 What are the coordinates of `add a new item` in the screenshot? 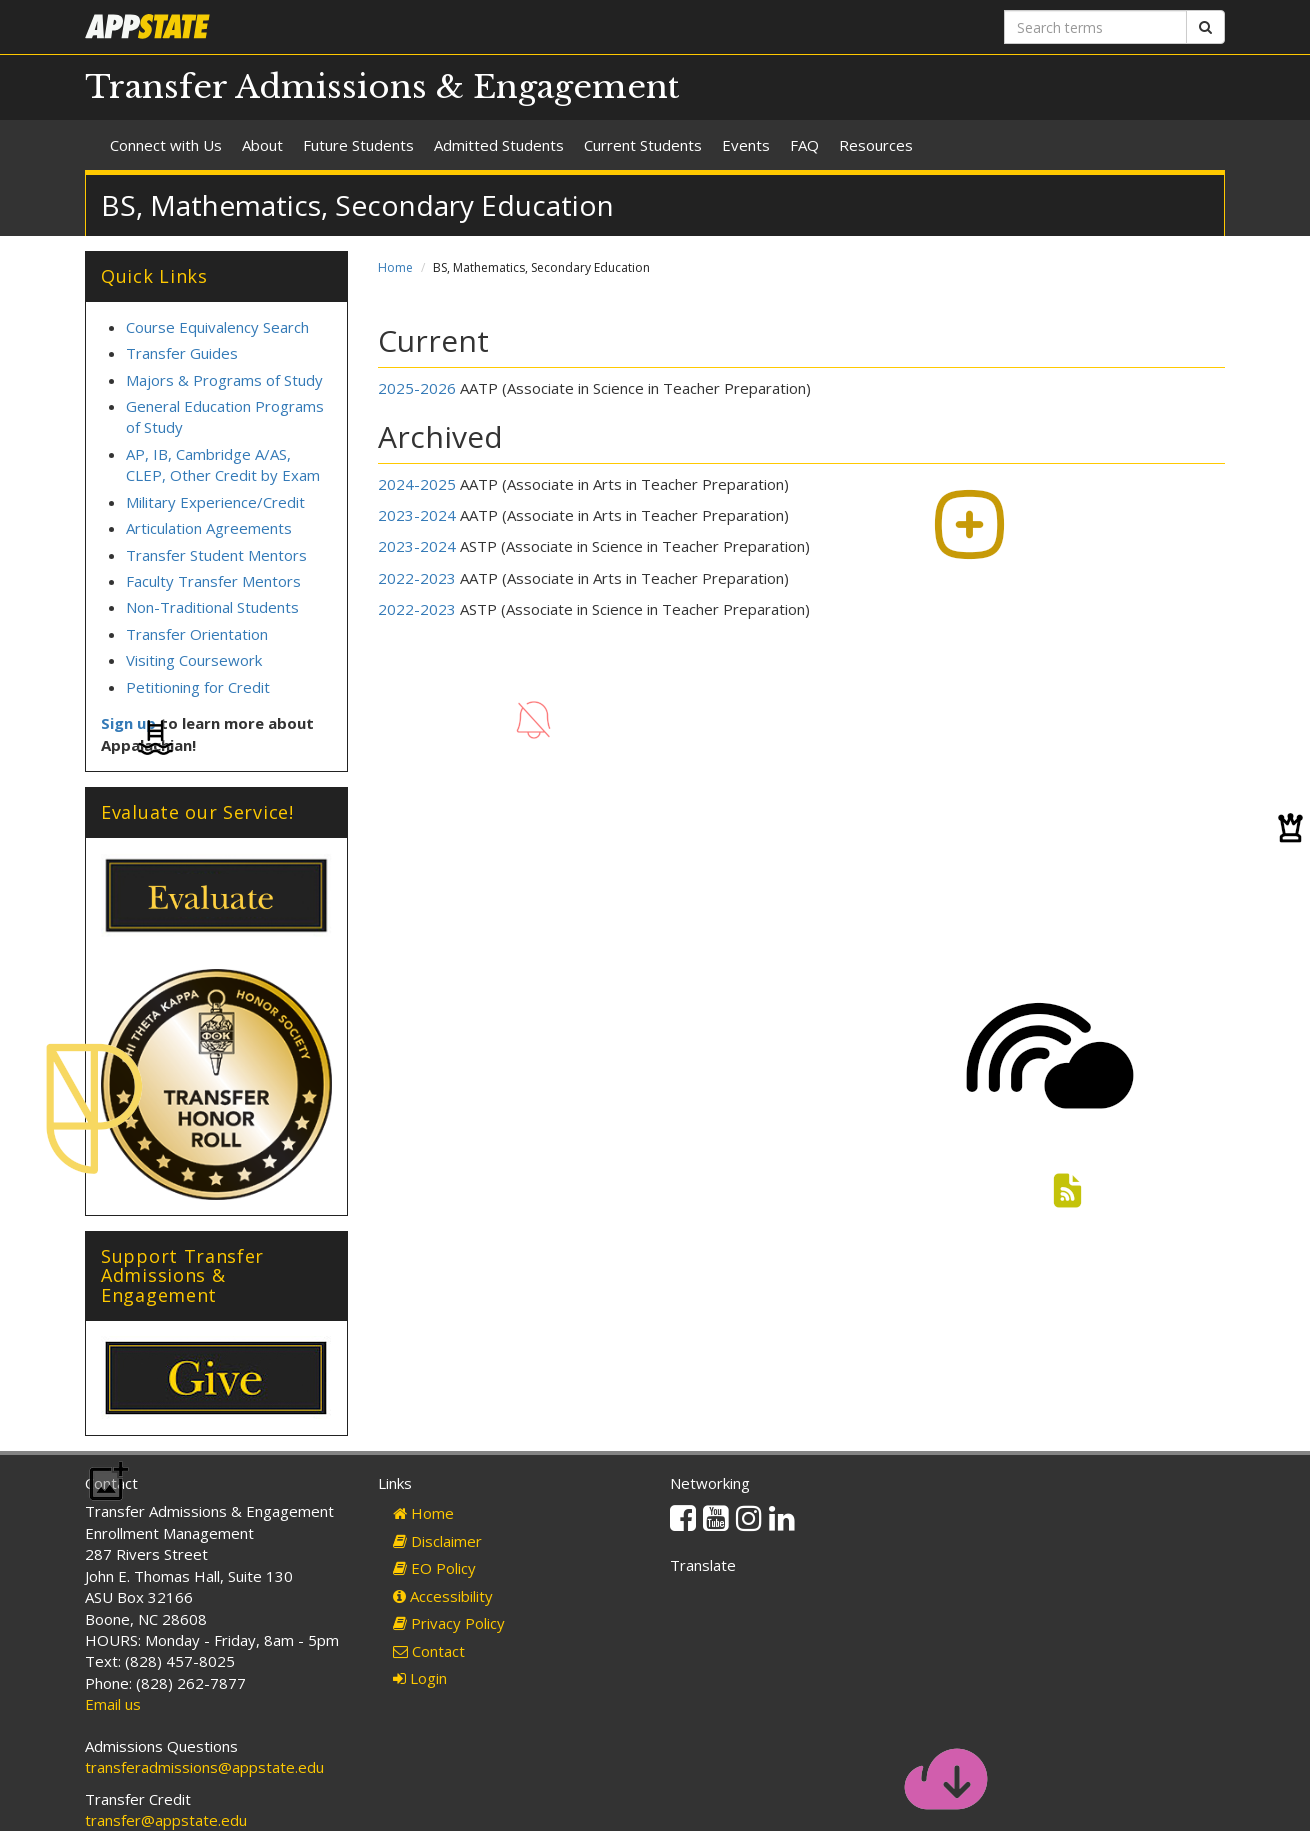 It's located at (969, 524).